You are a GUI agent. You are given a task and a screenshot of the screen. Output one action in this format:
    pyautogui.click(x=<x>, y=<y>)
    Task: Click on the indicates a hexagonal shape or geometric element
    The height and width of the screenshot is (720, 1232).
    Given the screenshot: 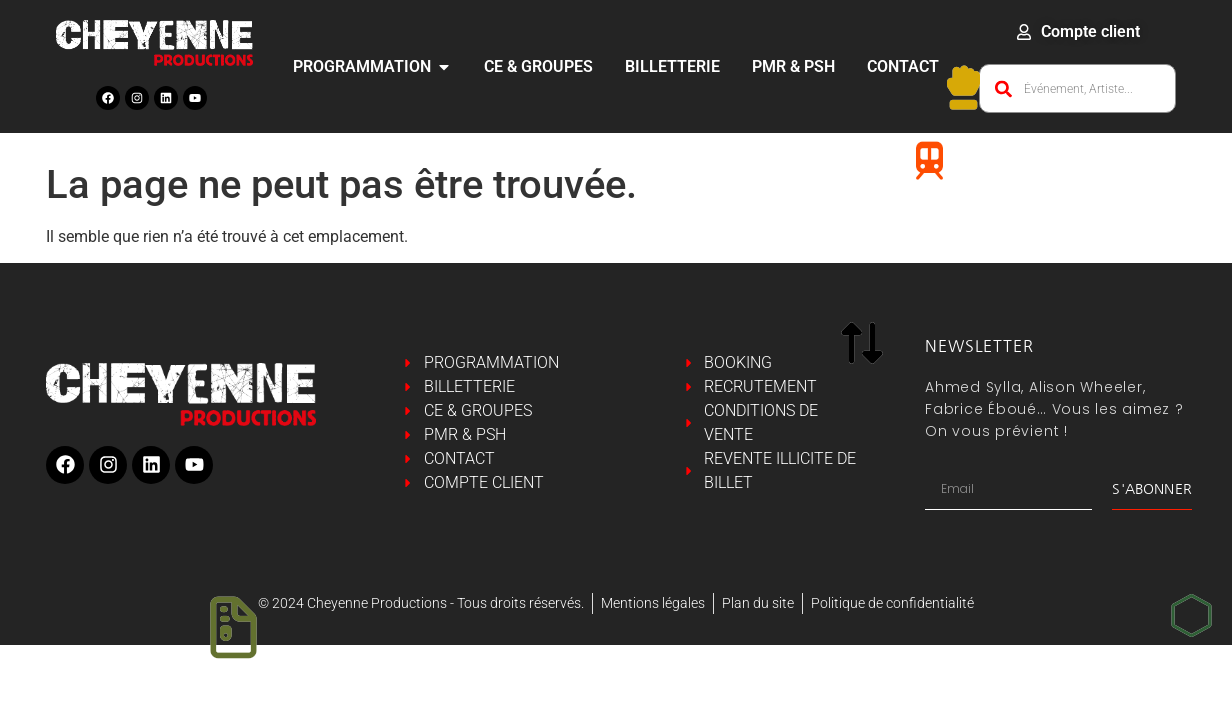 What is the action you would take?
    pyautogui.click(x=1191, y=615)
    